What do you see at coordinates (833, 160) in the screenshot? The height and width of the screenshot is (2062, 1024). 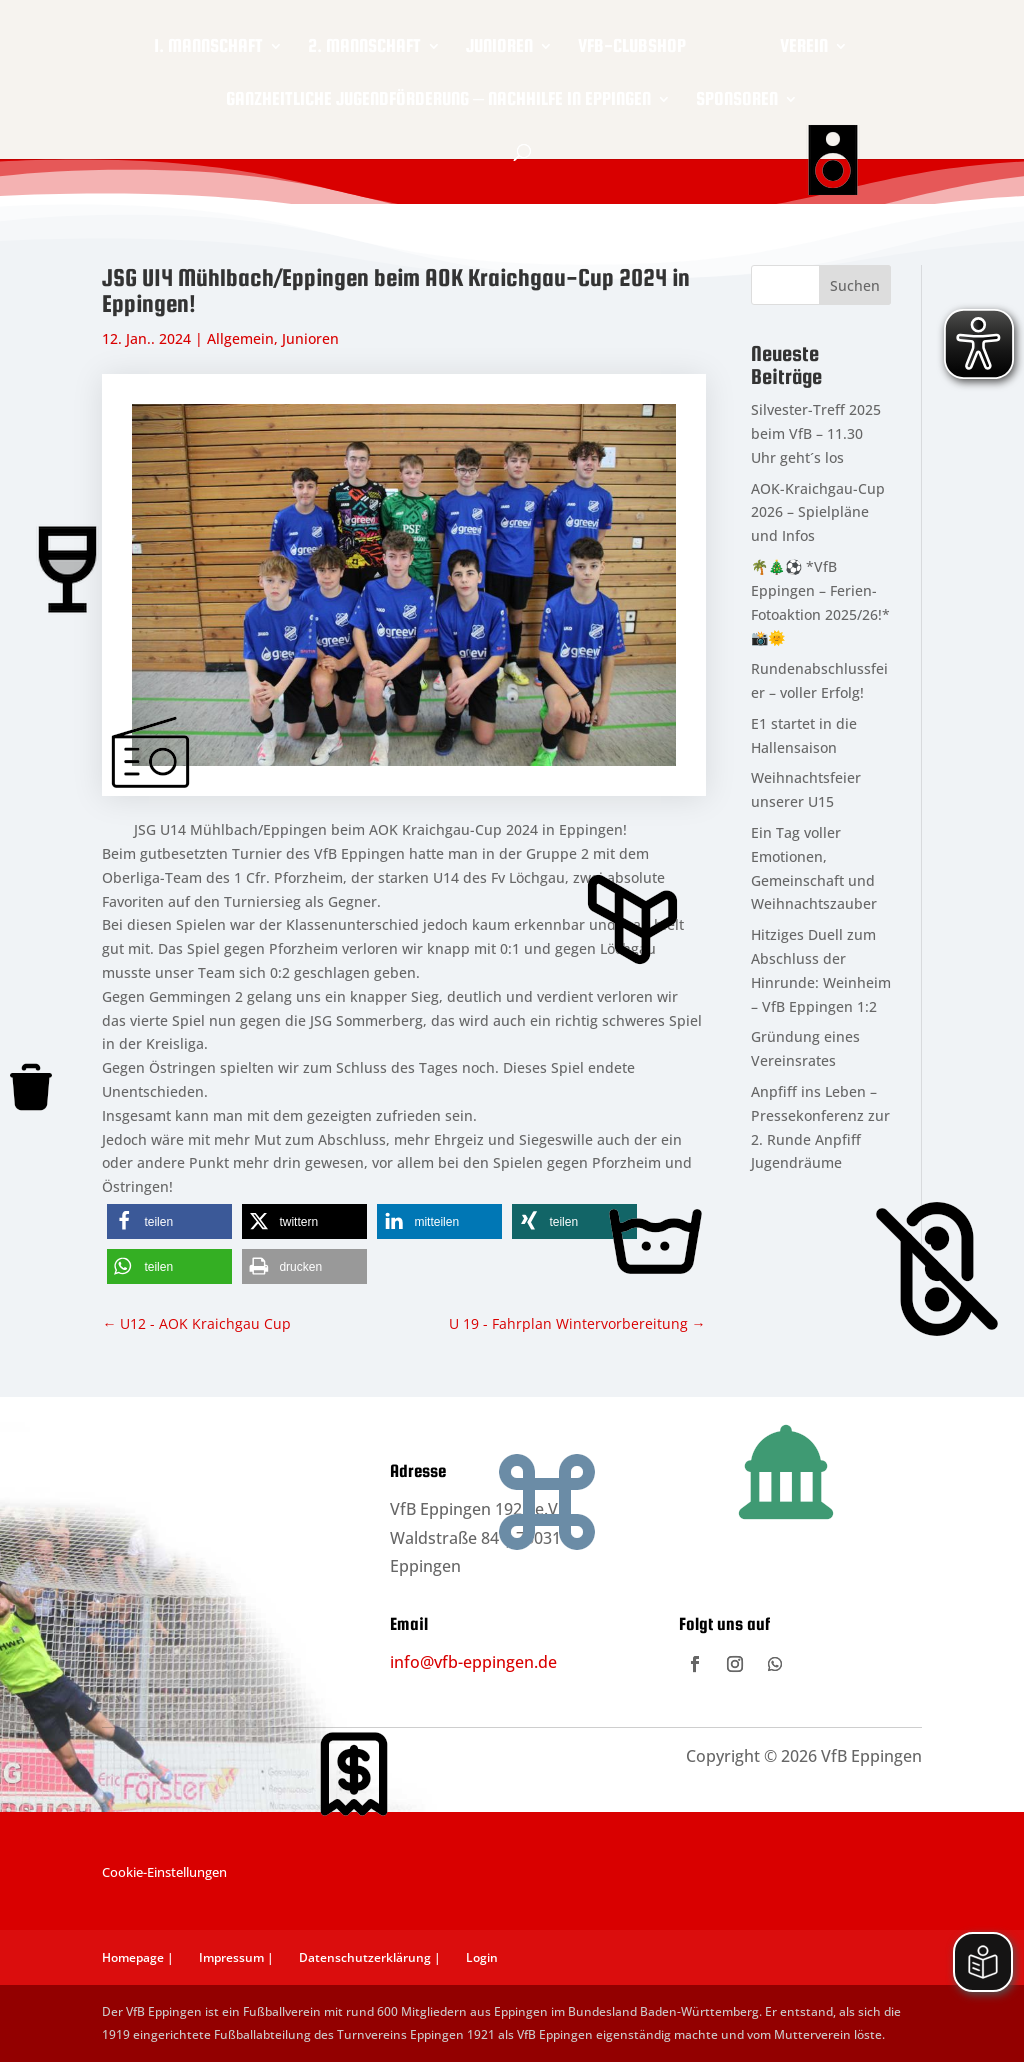 I see `adjust speaker or audio output settings` at bounding box center [833, 160].